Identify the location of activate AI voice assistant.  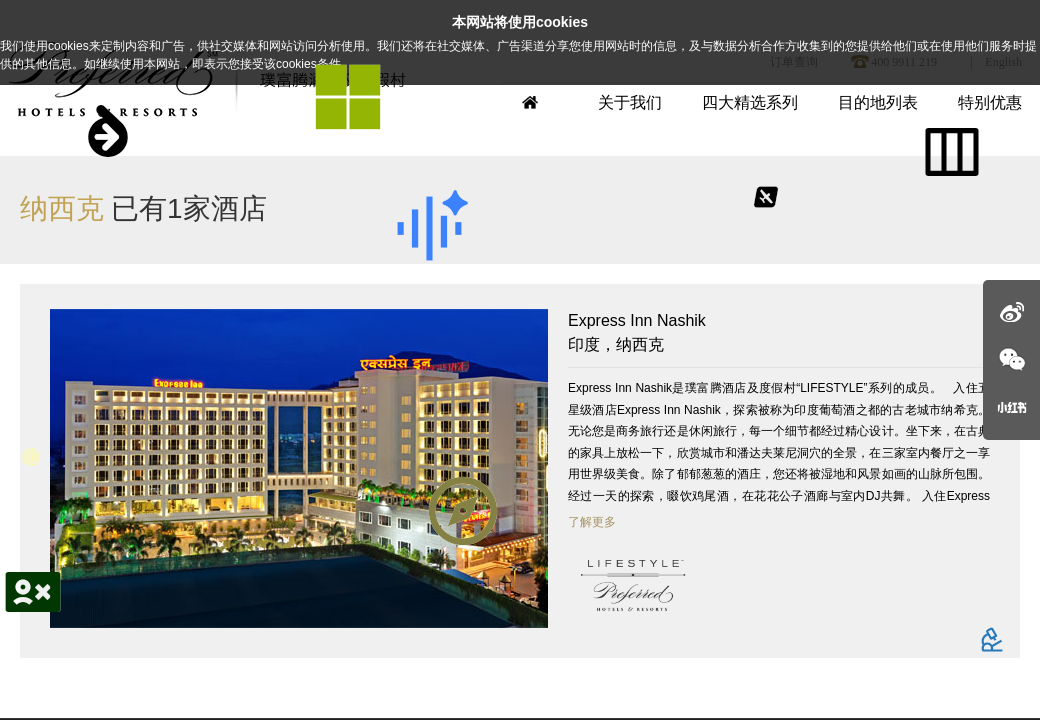
(429, 228).